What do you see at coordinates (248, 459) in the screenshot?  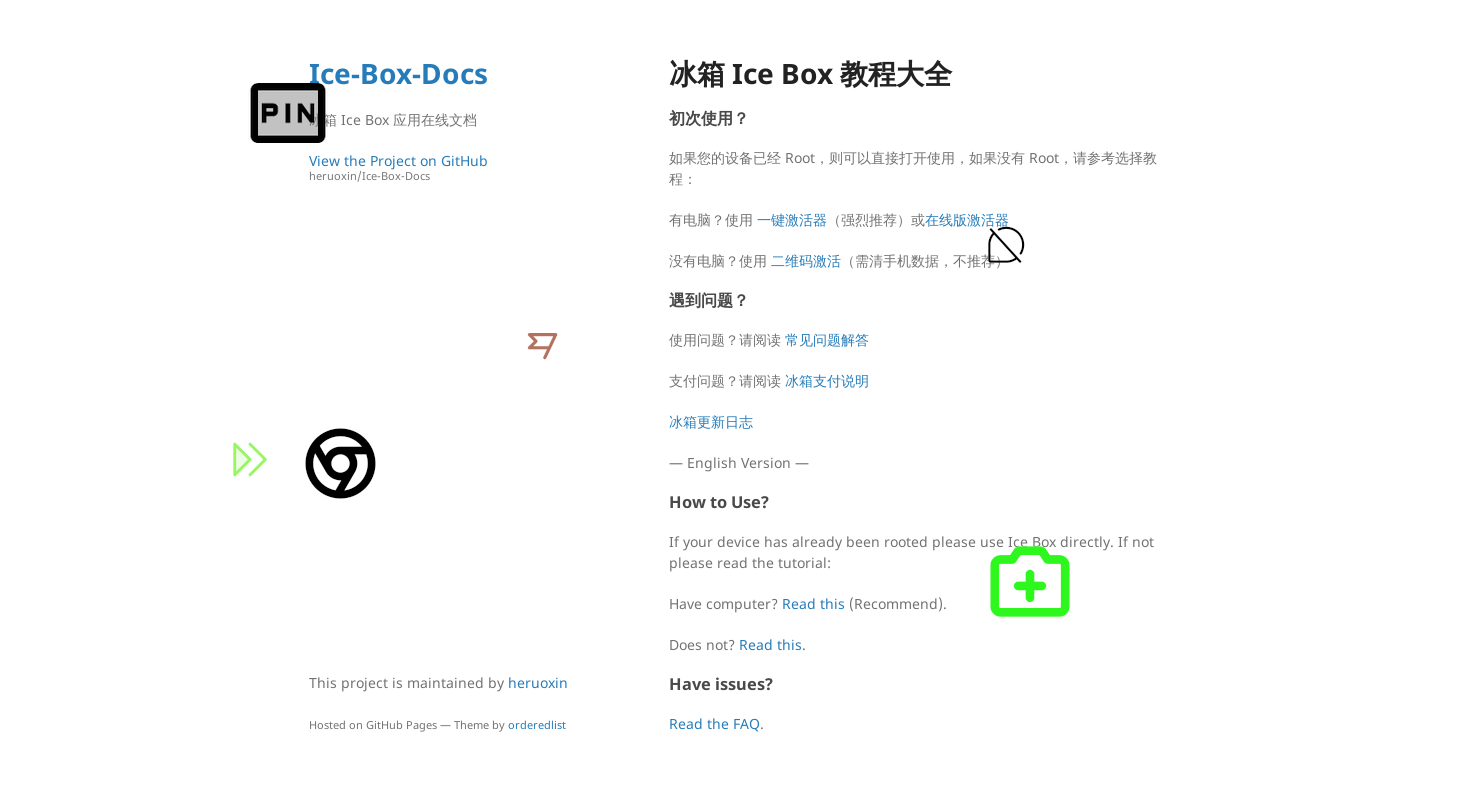 I see `skip forward or advance to next item` at bounding box center [248, 459].